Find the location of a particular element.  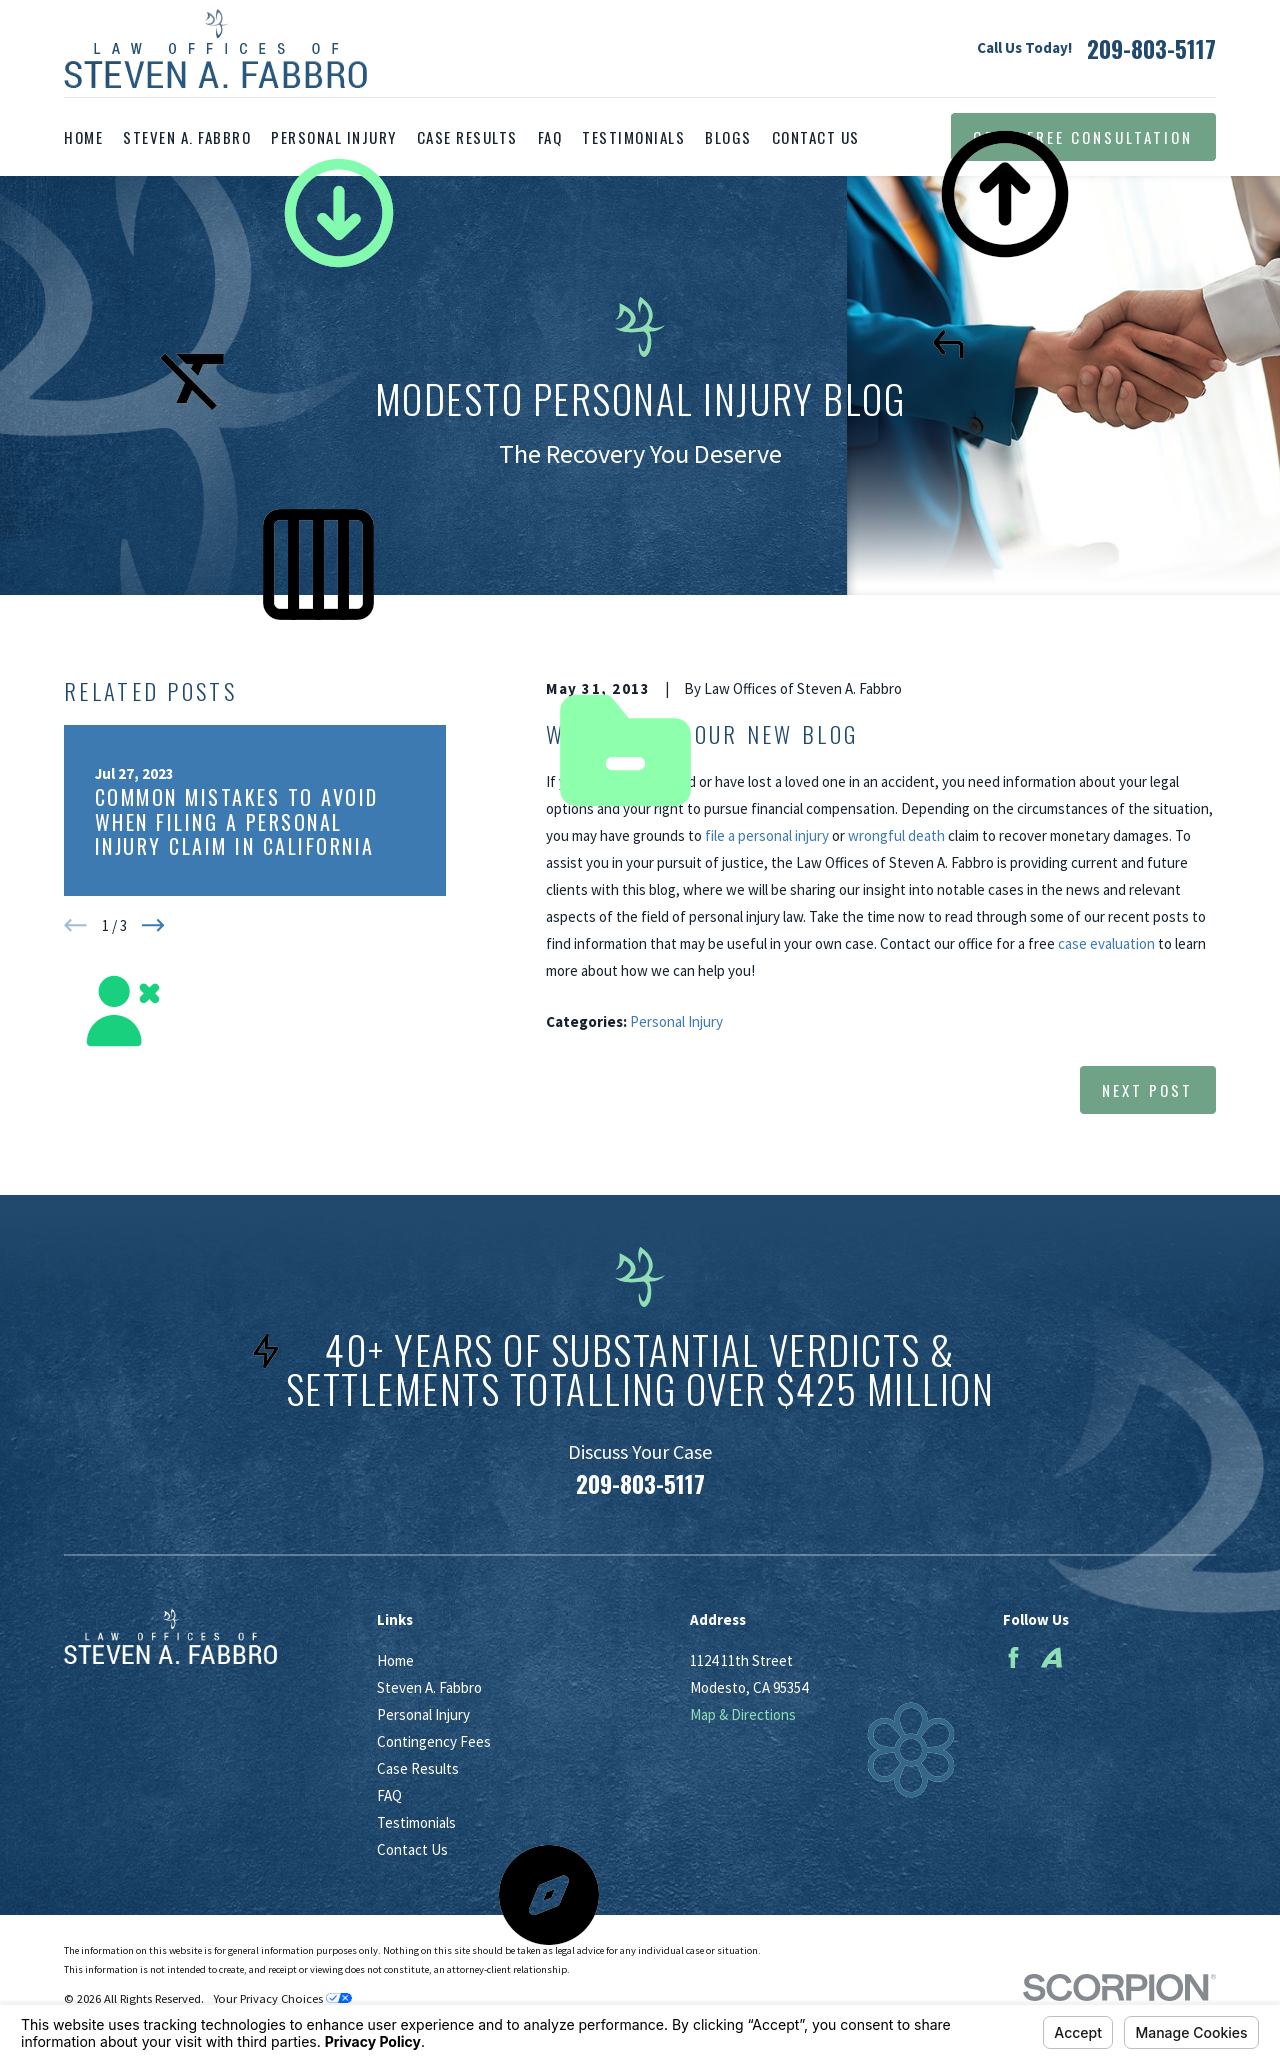

scroll to top of page is located at coordinates (1005, 194).